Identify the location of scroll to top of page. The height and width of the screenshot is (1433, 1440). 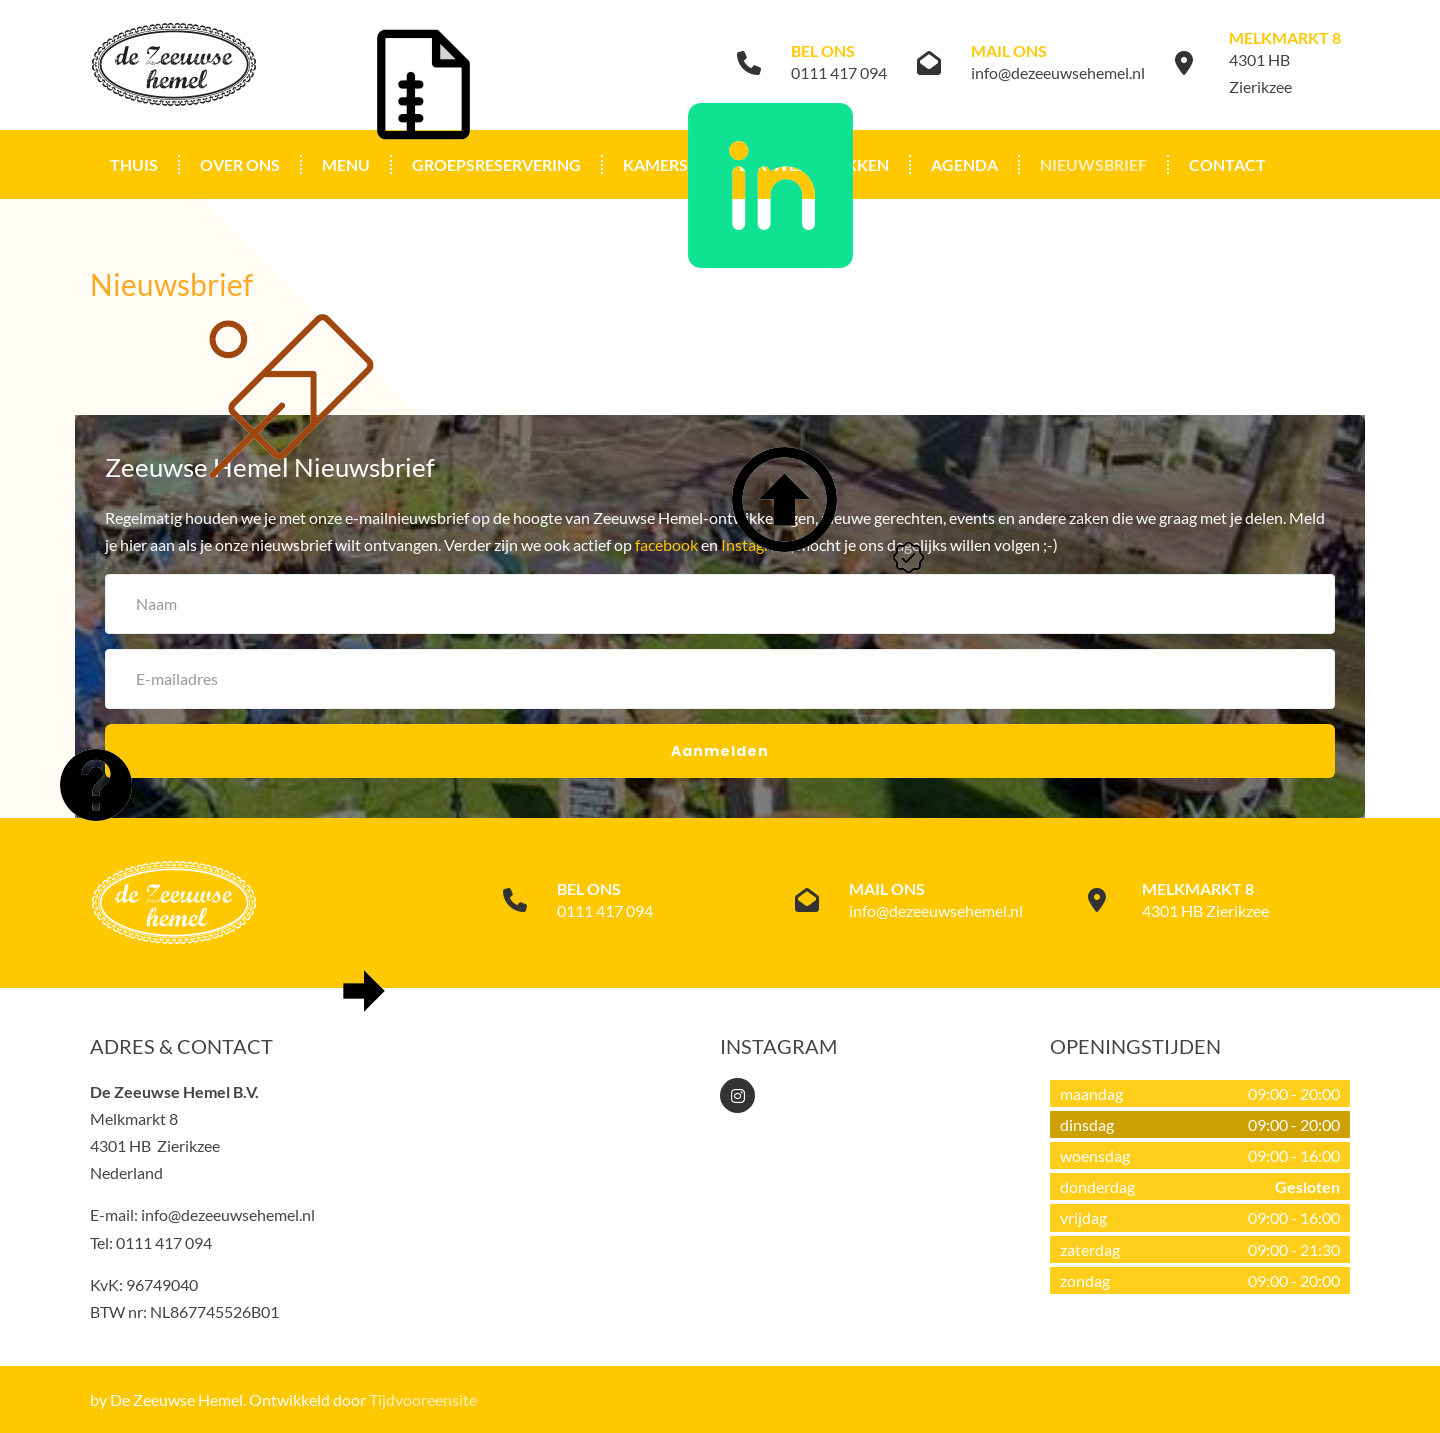
(784, 499).